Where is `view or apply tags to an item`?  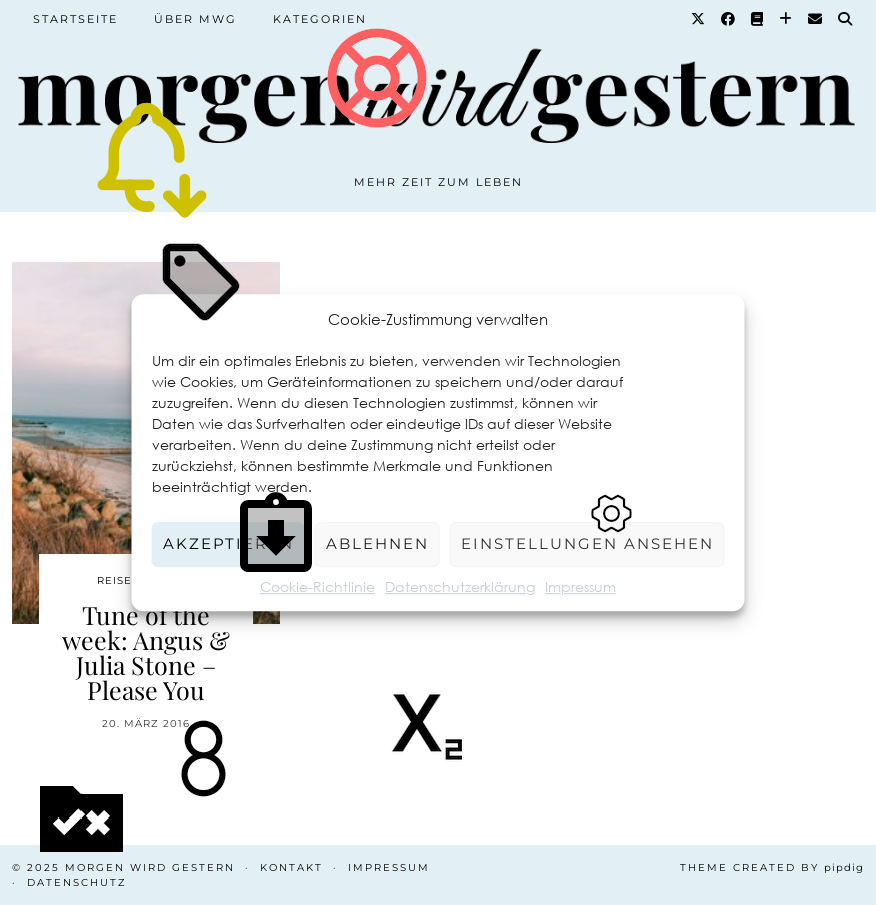
view or apply tags to an item is located at coordinates (201, 282).